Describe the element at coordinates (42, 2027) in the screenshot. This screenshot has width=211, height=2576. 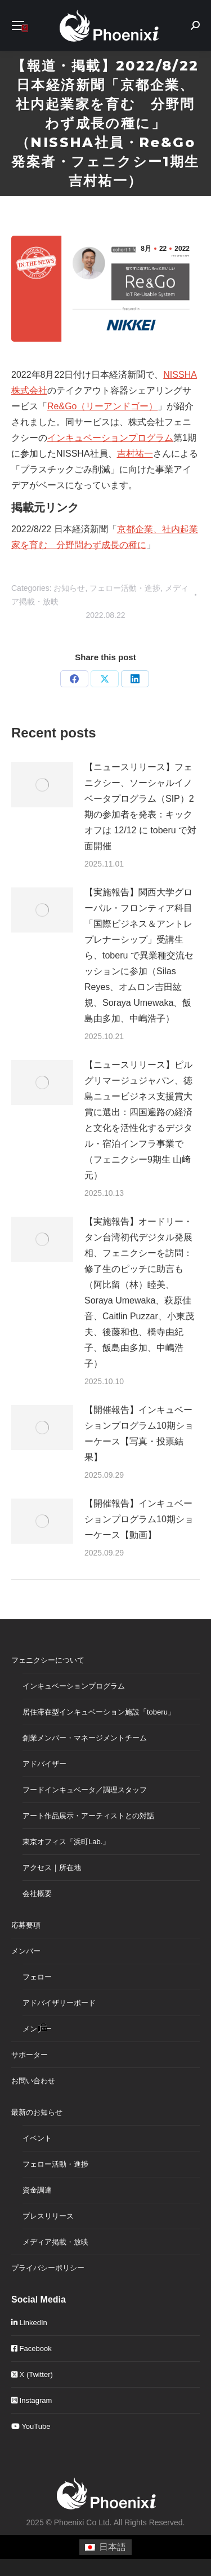
I see `send or receive a fax` at that location.